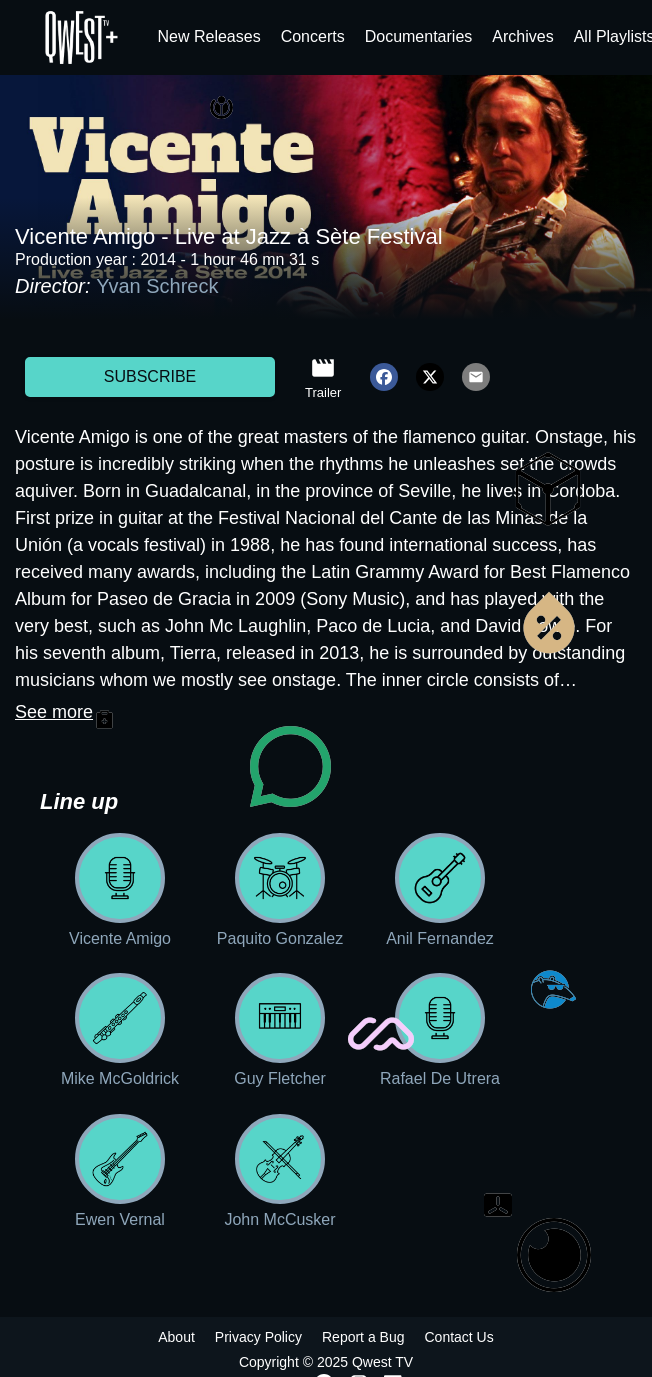  What do you see at coordinates (381, 1034) in the screenshot?
I see `maze user testing platform logo` at bounding box center [381, 1034].